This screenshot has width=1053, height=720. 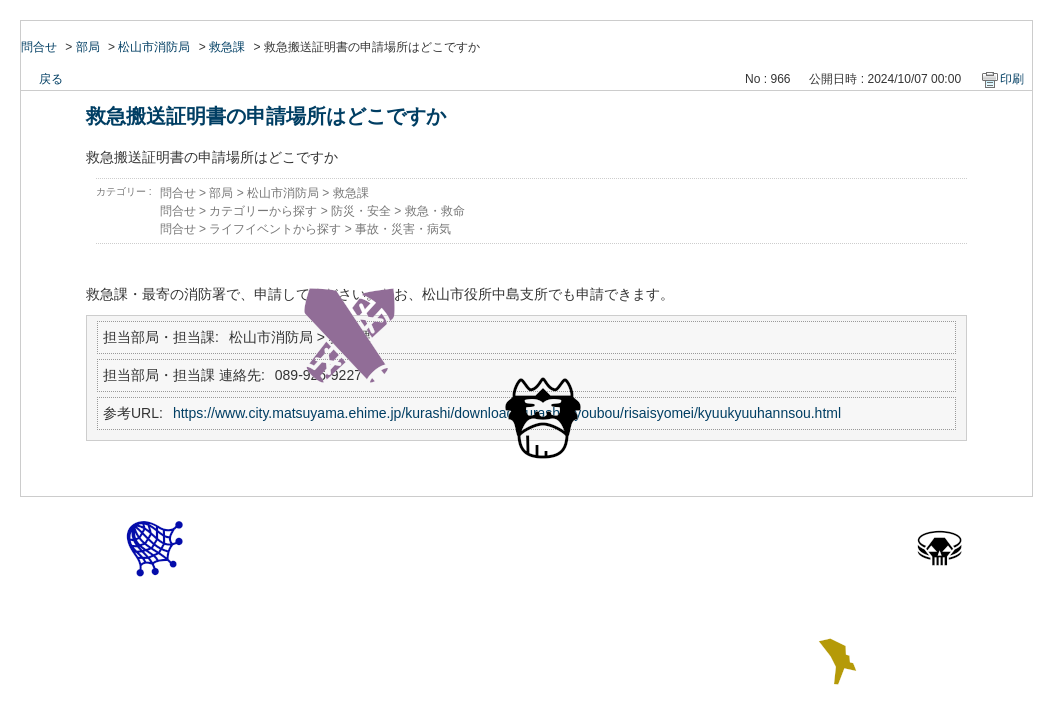 What do you see at coordinates (155, 549) in the screenshot?
I see `fishing net tool or equipment in a game` at bounding box center [155, 549].